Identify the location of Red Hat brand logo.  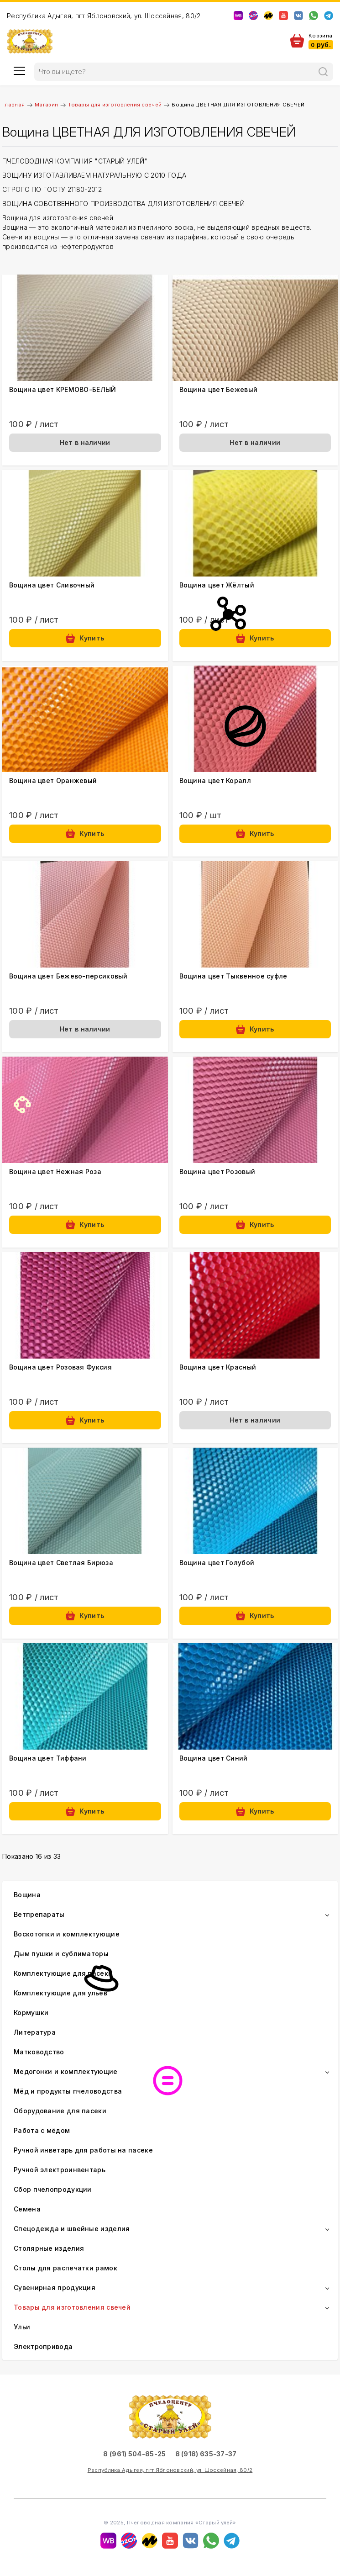
(101, 1978).